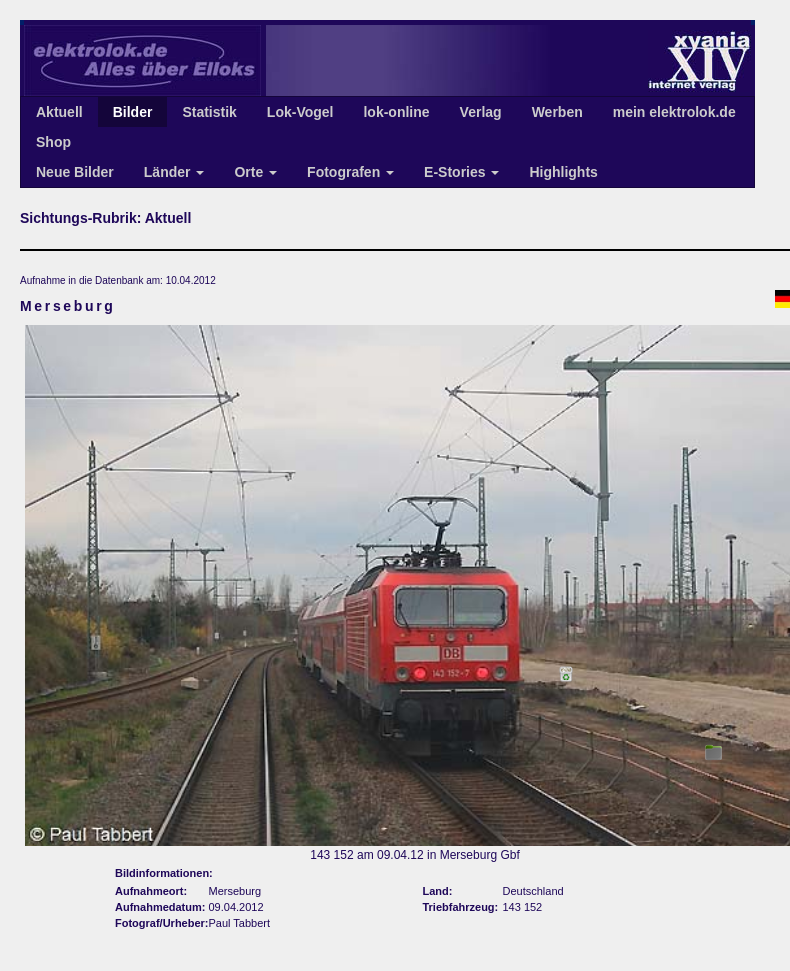  I want to click on open folder to view contents, so click(713, 752).